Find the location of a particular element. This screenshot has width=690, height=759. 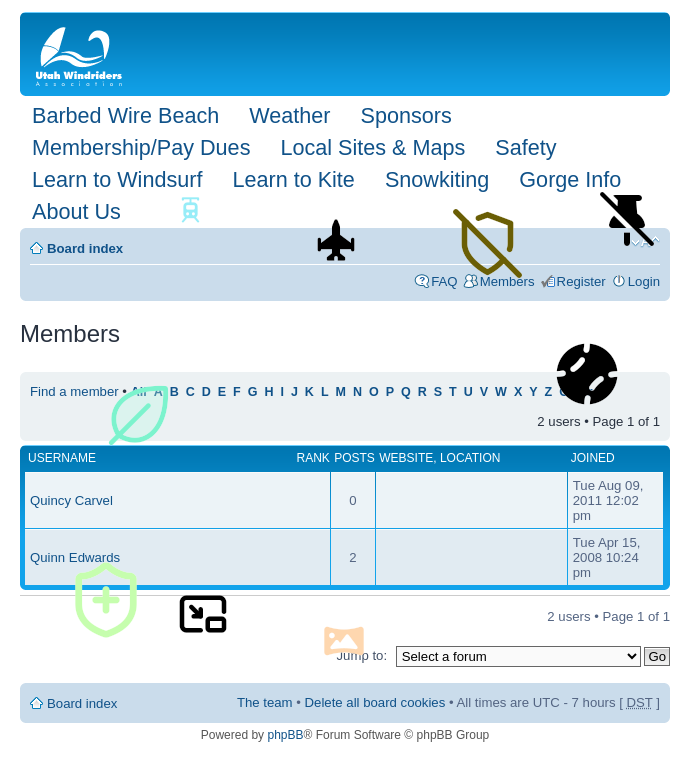

eco-friendly or sustainable option is located at coordinates (138, 415).